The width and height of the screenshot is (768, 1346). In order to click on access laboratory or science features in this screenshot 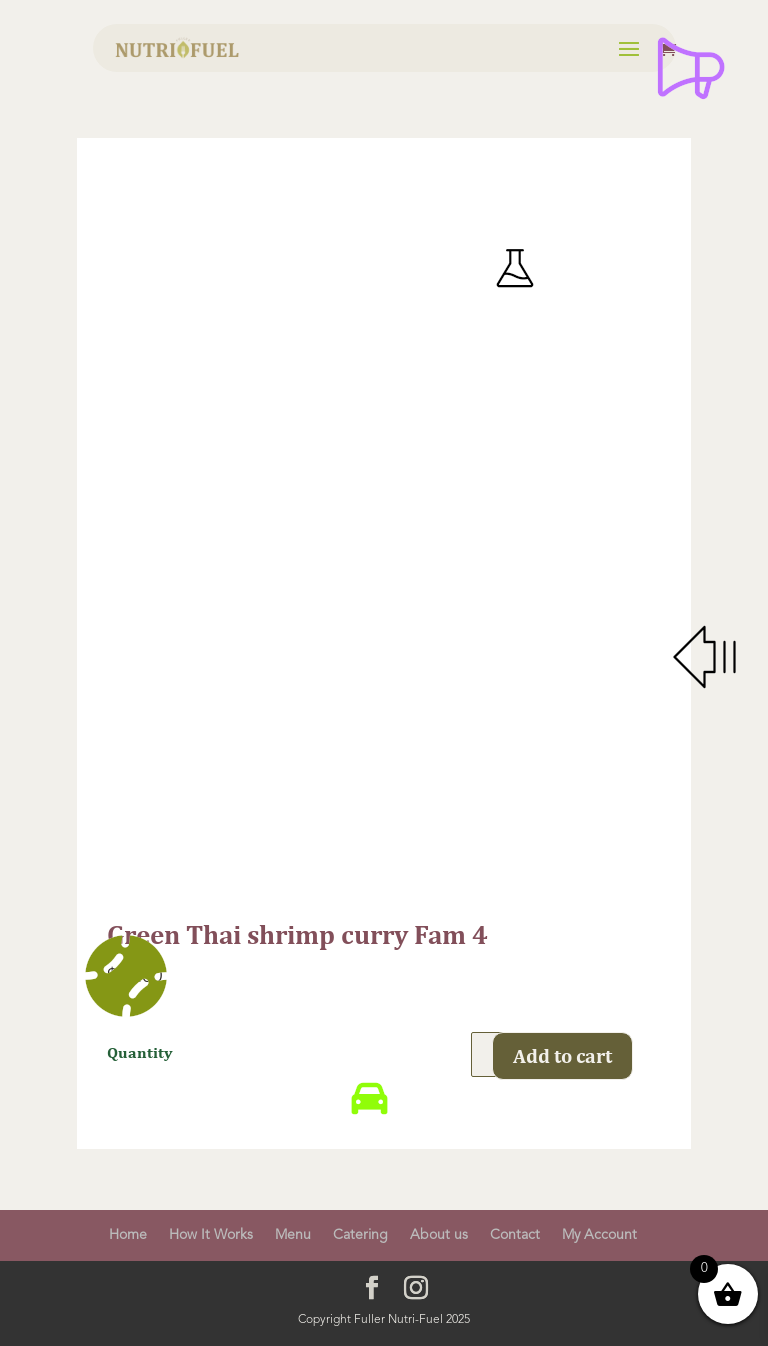, I will do `click(515, 269)`.